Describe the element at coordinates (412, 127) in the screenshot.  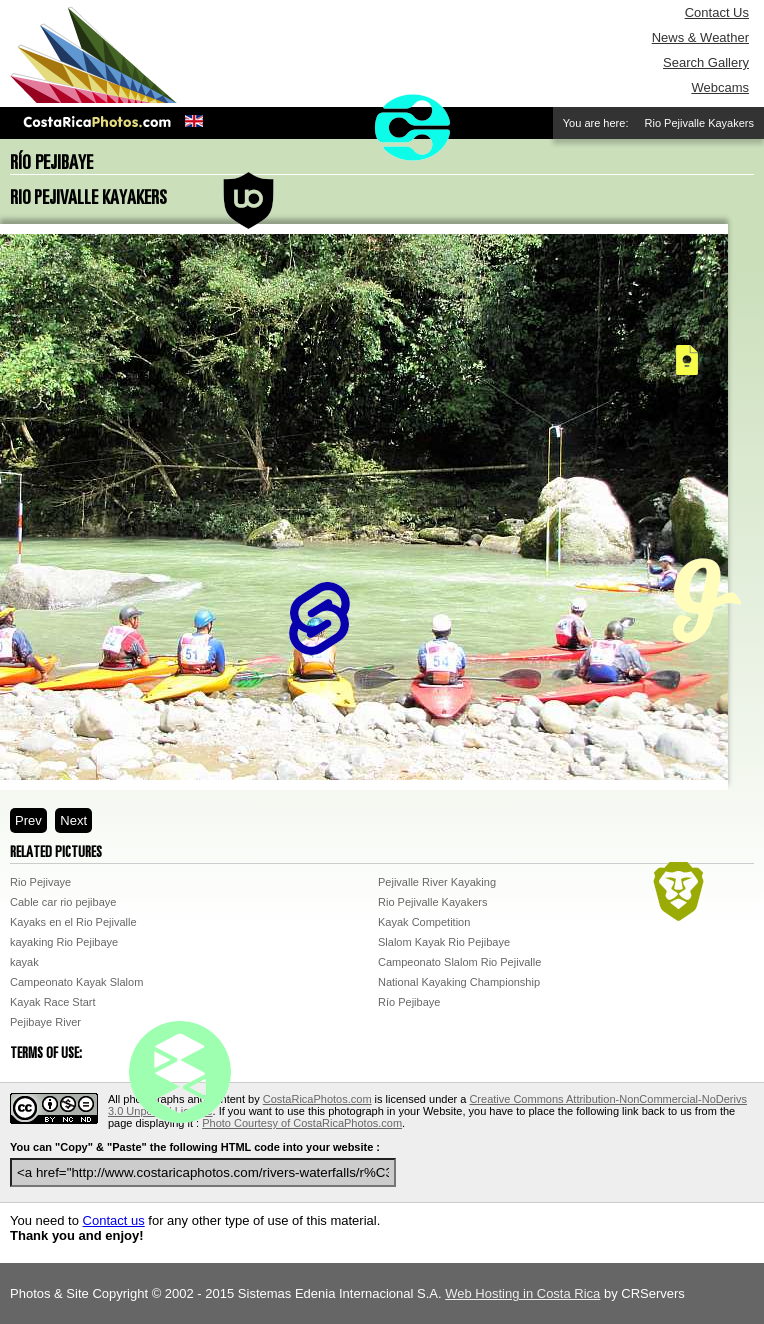
I see `connect to dlna-enabled devices for media streaming` at that location.